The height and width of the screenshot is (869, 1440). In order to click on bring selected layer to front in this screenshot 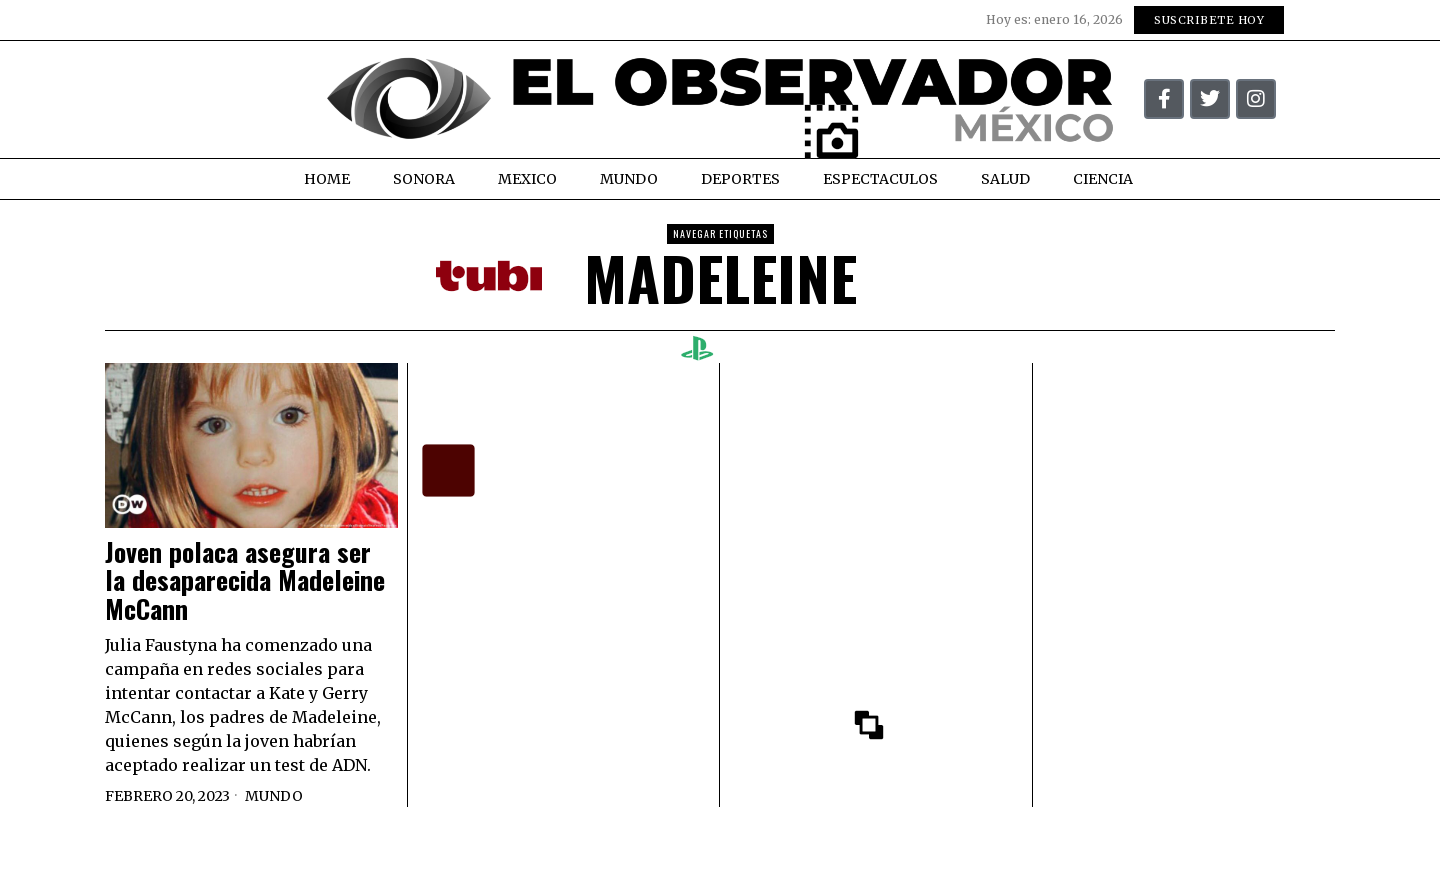, I will do `click(869, 725)`.